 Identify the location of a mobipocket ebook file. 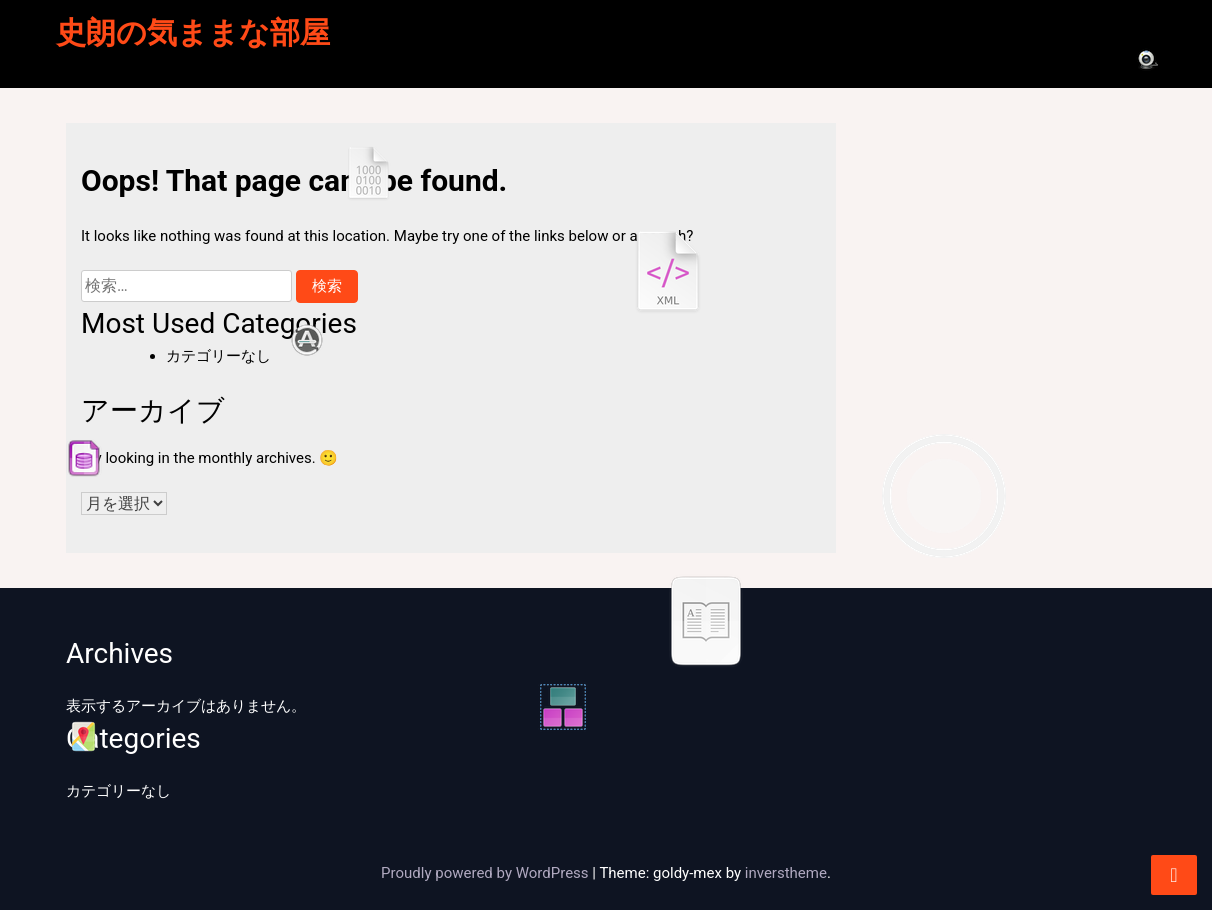
(706, 621).